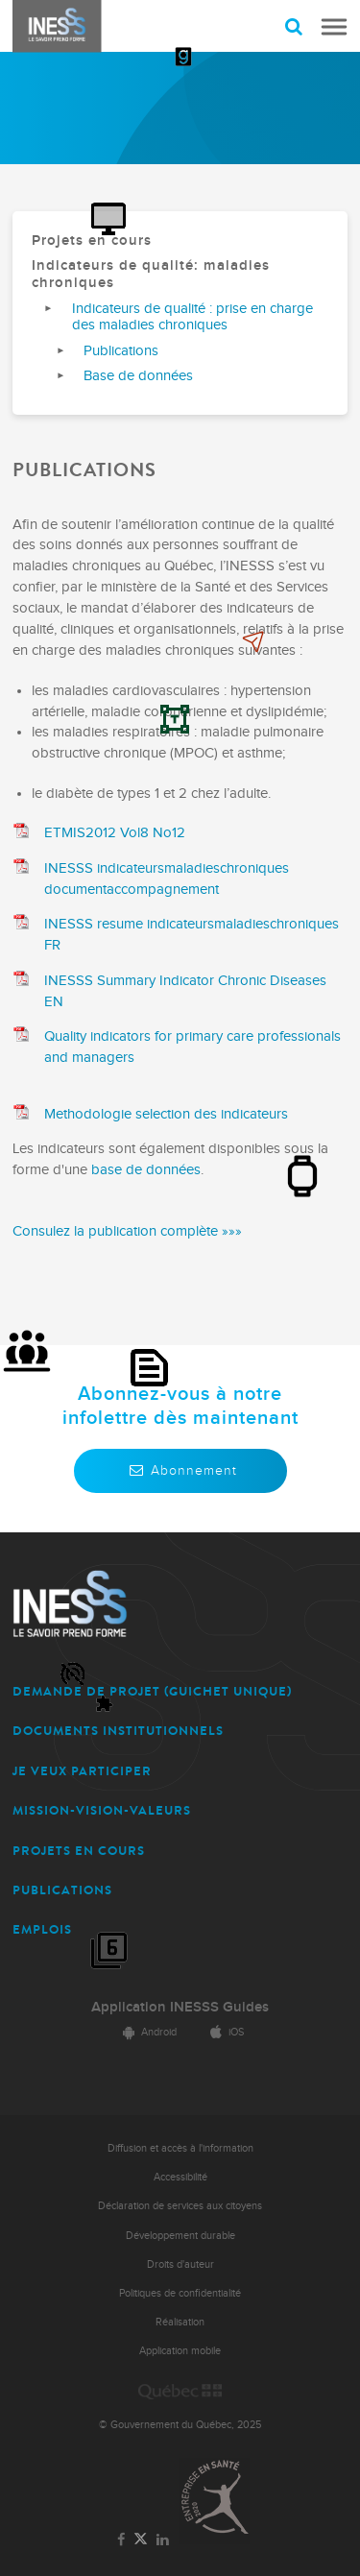 Image resolution: width=360 pixels, height=2576 pixels. Describe the element at coordinates (149, 1367) in the screenshot. I see `view text document or note` at that location.